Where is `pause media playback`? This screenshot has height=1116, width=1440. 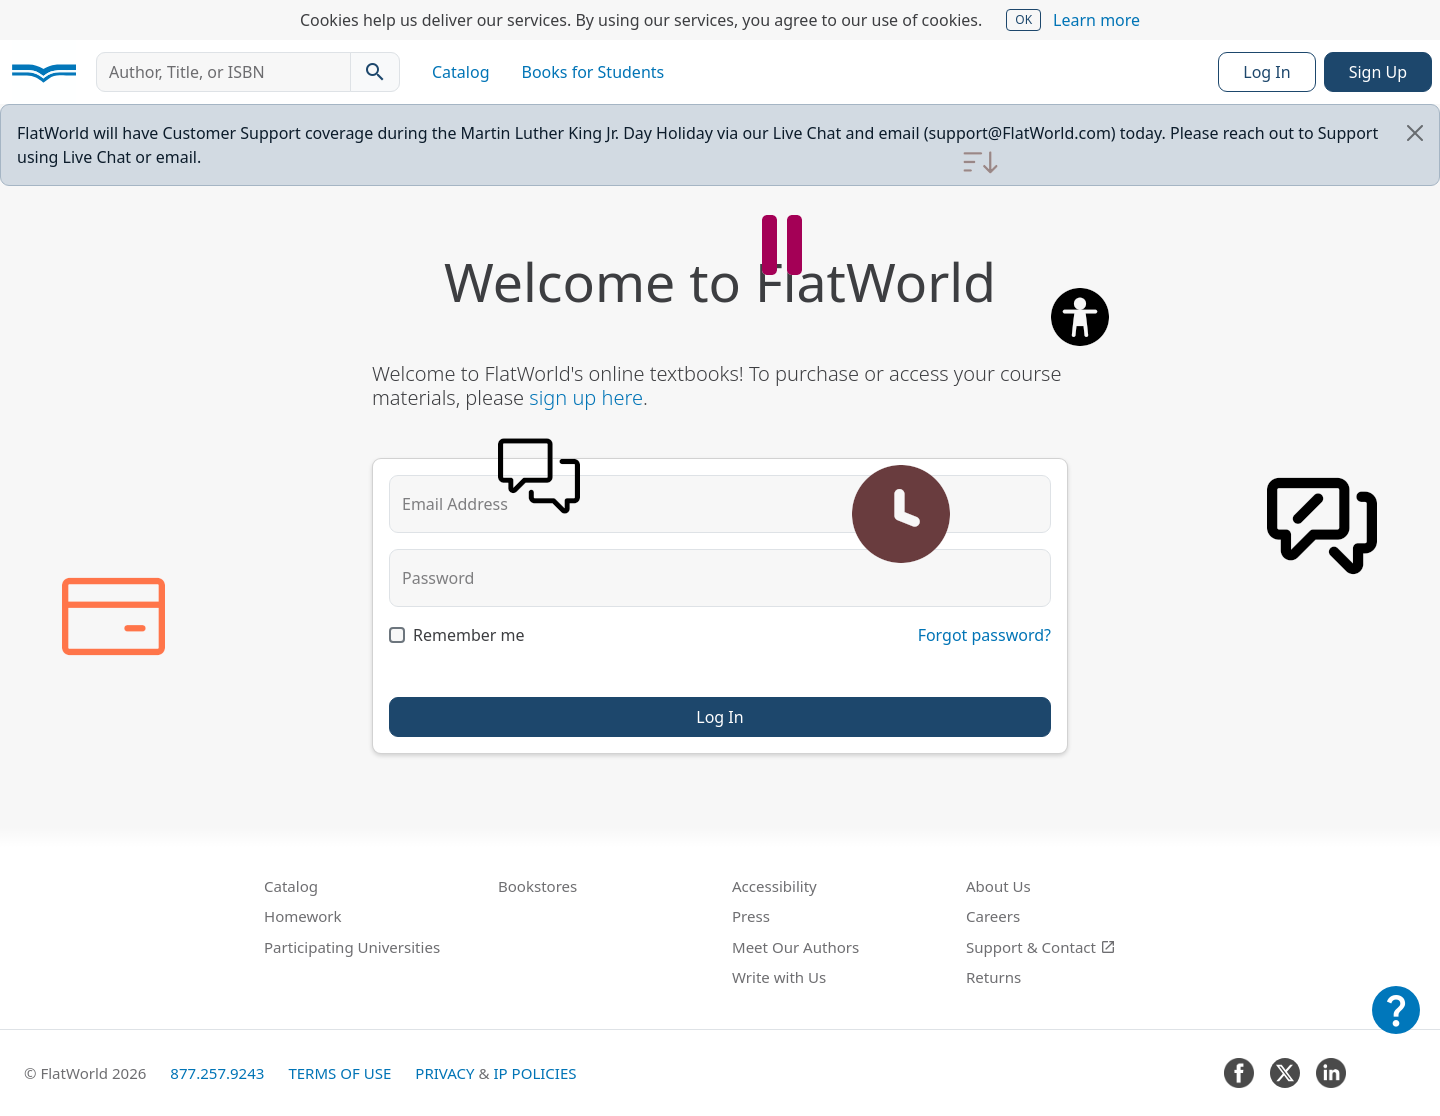
pause media playback is located at coordinates (782, 245).